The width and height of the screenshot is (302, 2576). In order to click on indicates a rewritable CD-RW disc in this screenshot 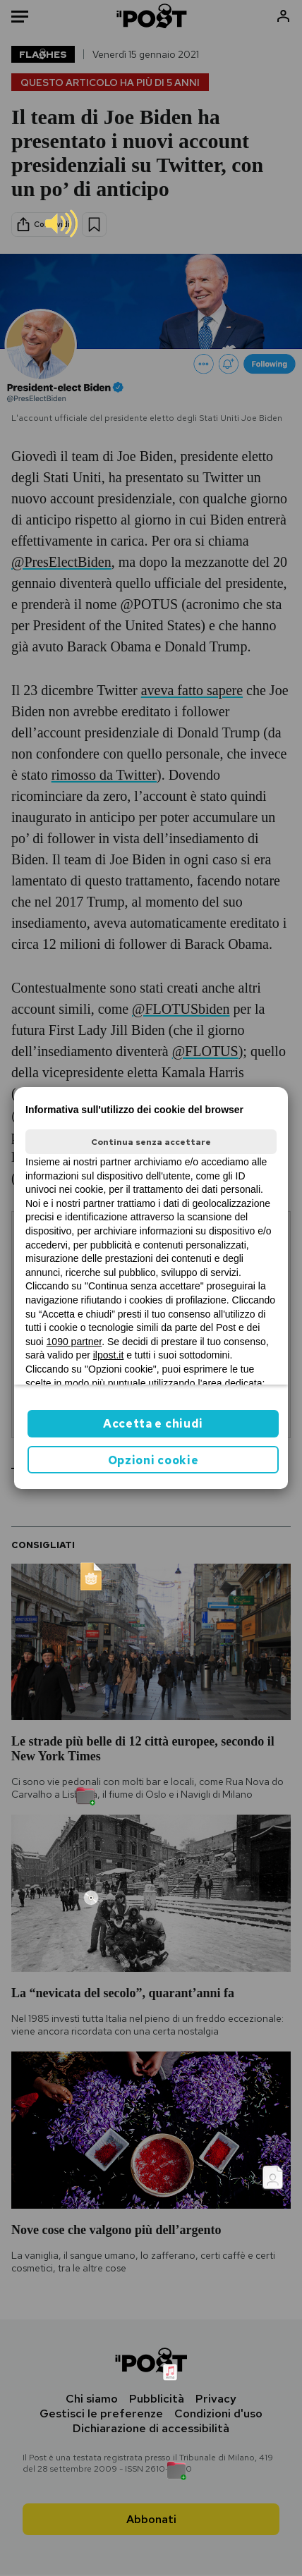, I will do `click(91, 1898)`.